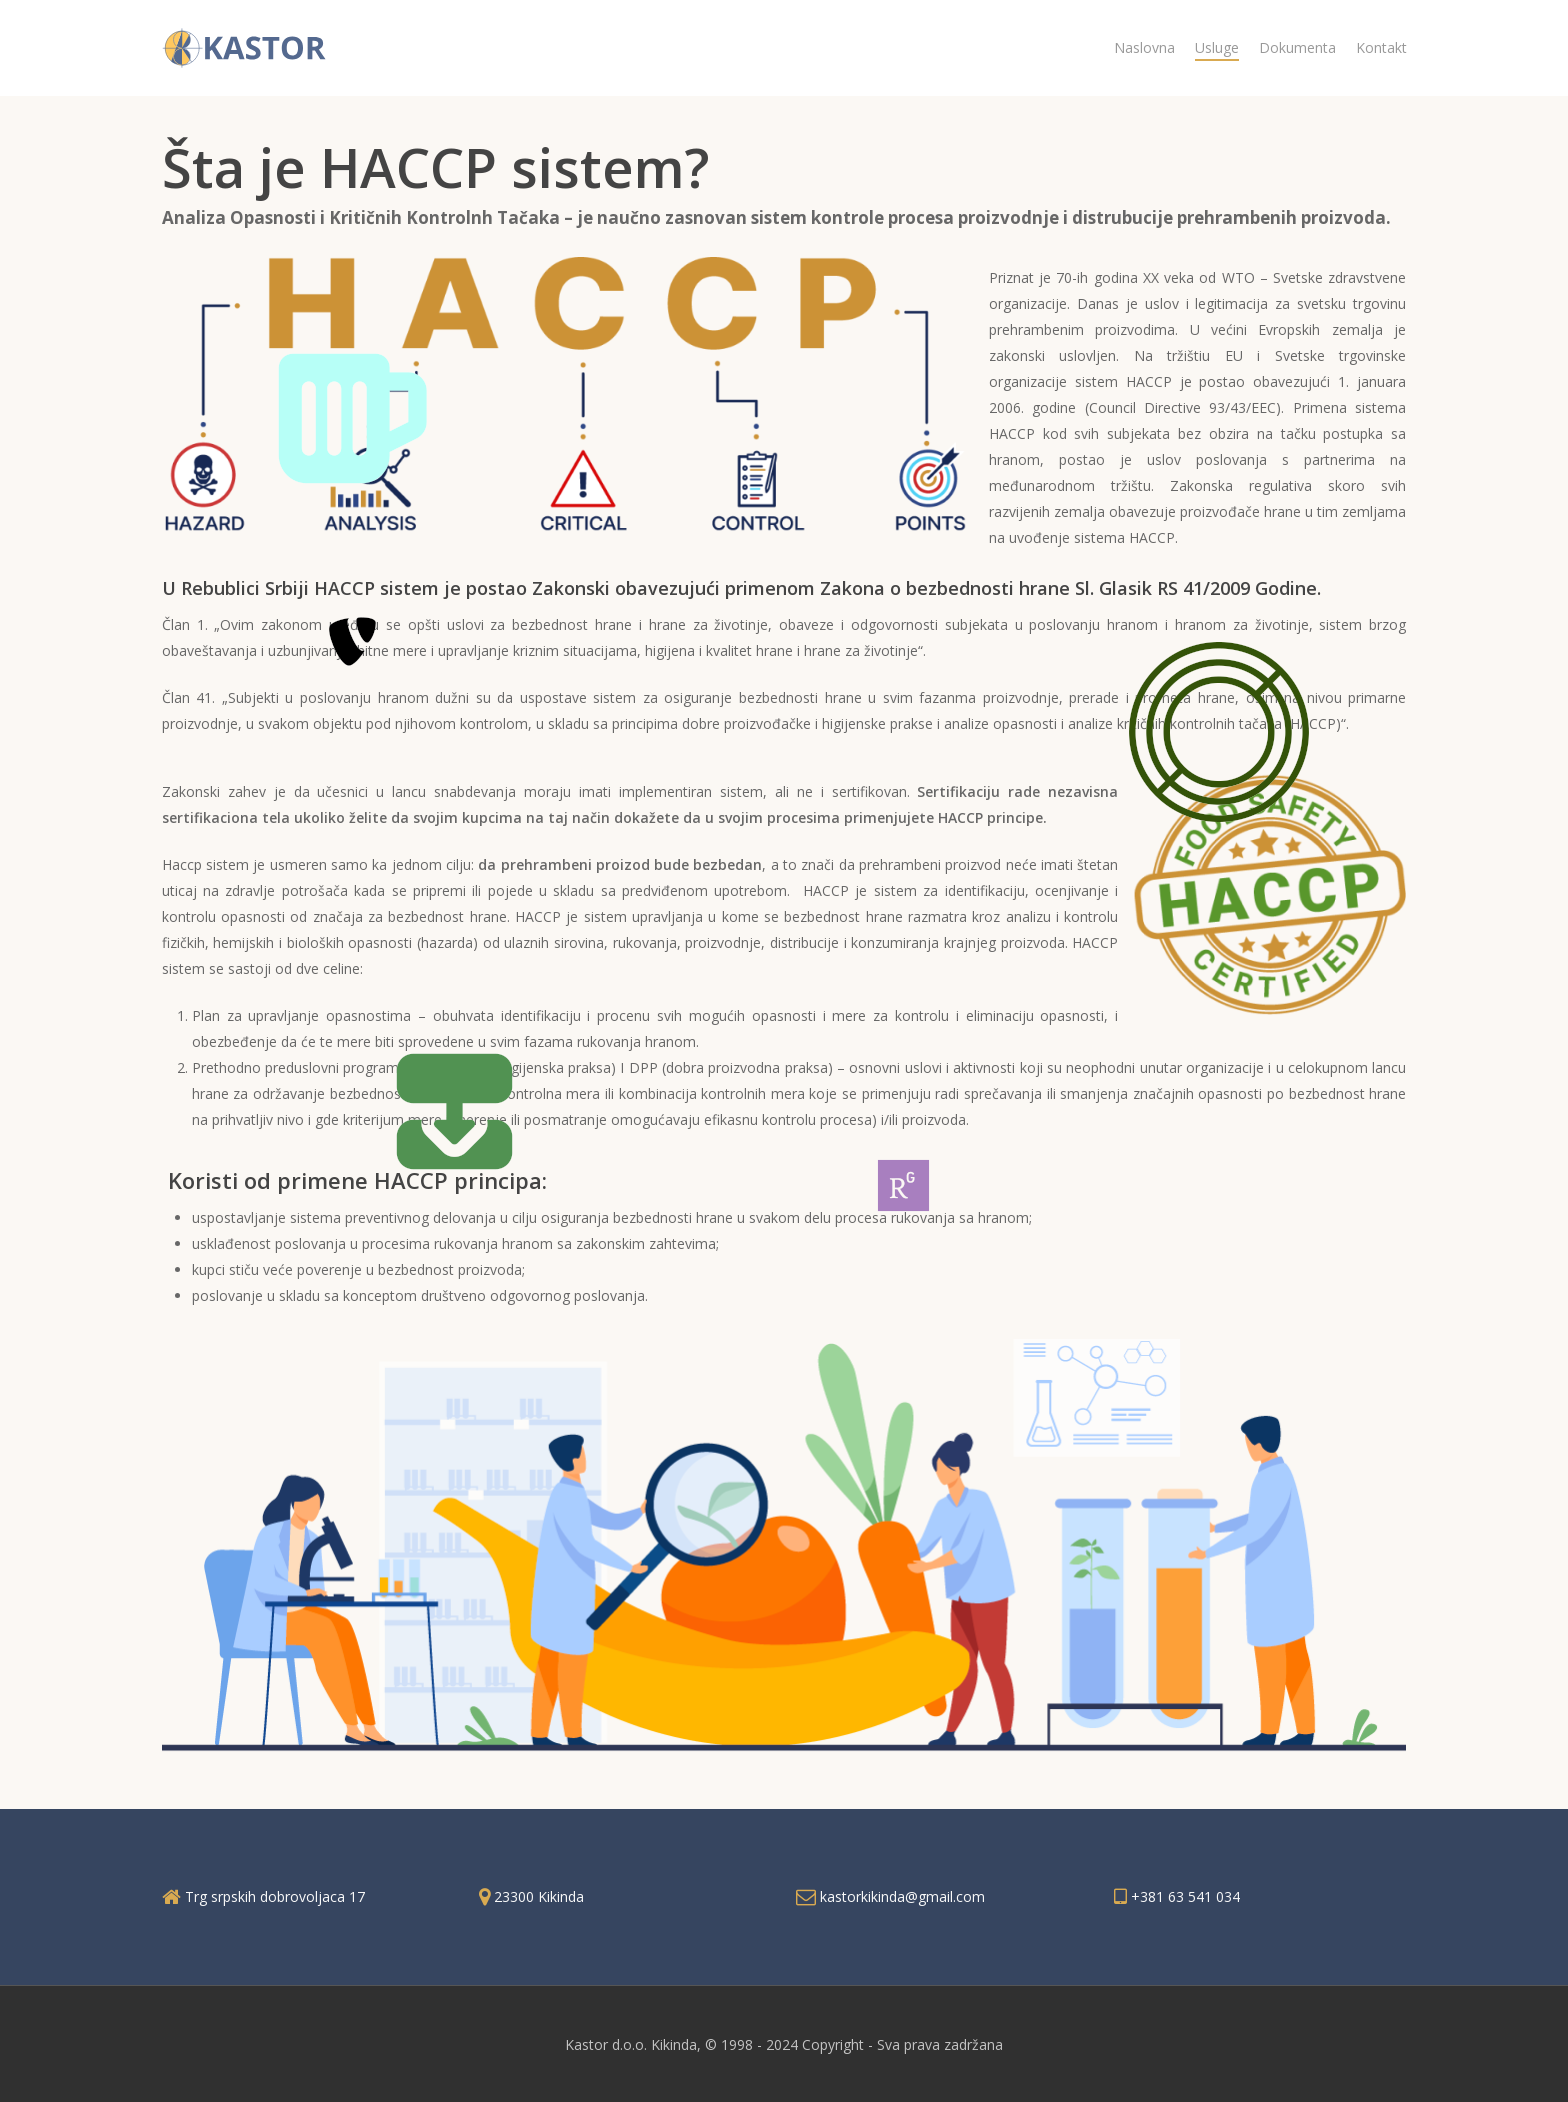 This screenshot has width=1568, height=2102. I want to click on visit ResearchGate profile or page, so click(903, 1185).